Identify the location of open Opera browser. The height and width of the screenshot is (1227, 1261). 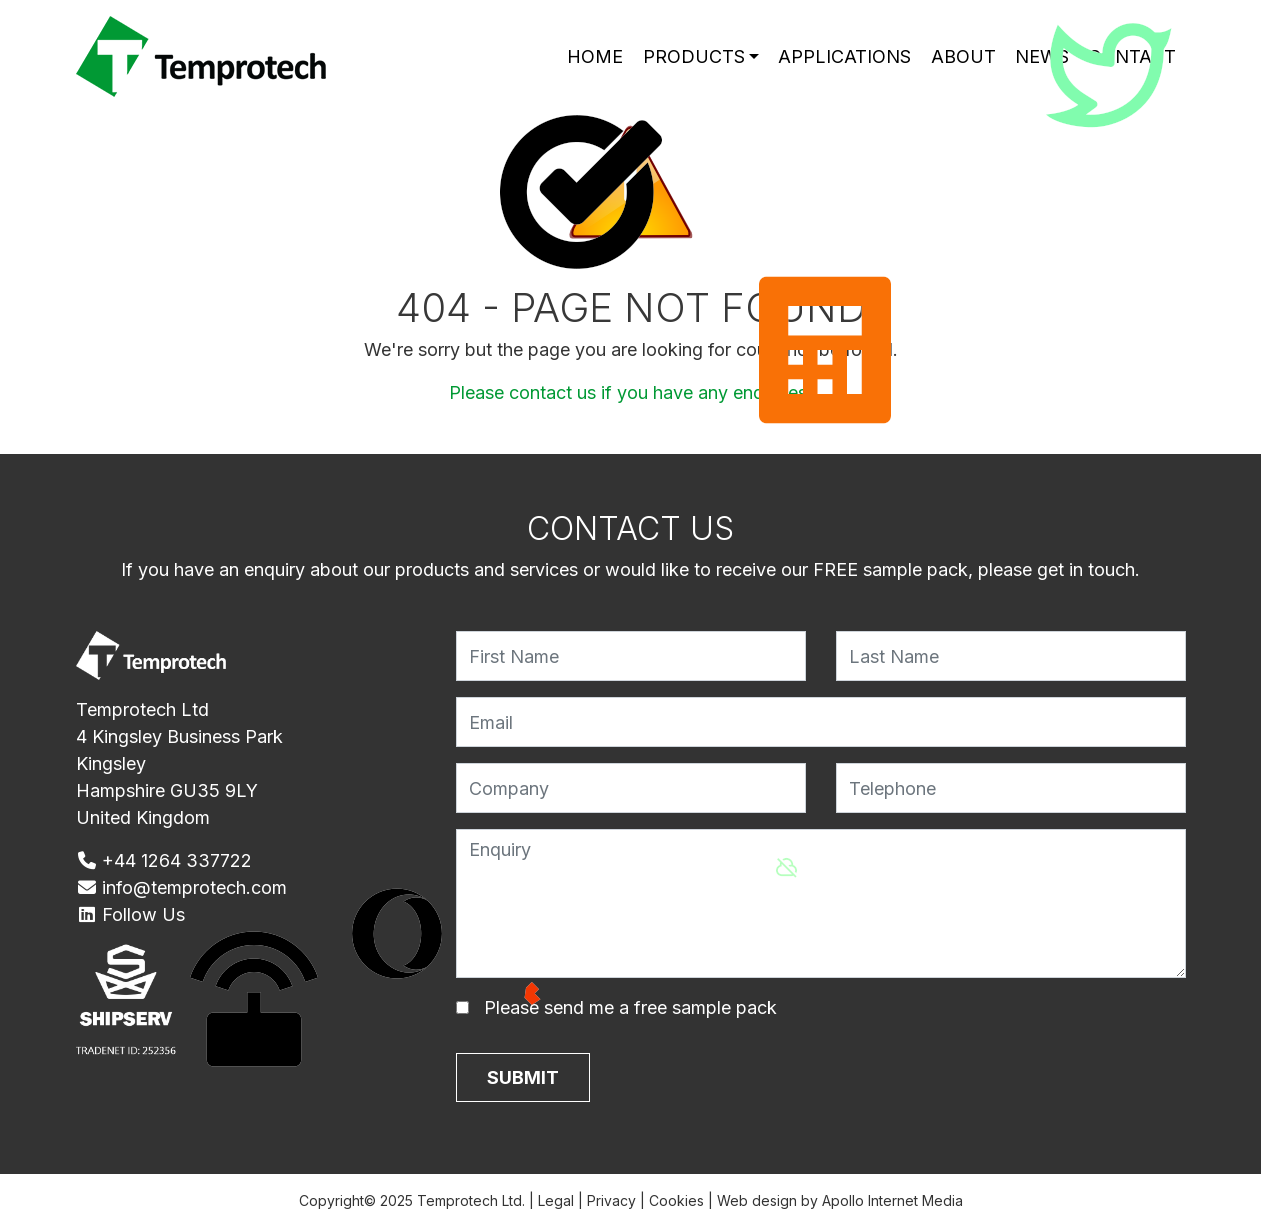
(397, 935).